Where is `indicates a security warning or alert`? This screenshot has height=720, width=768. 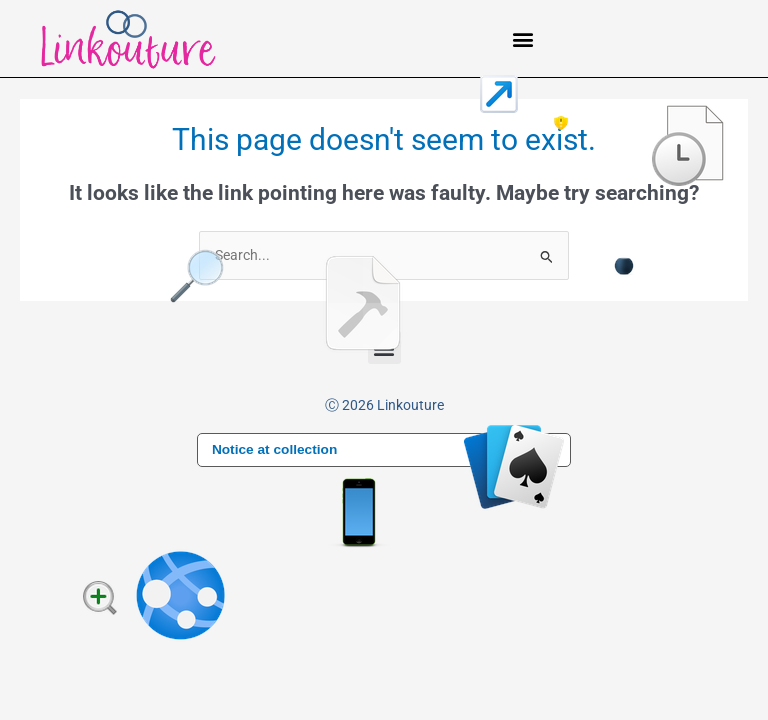
indicates a security warning or alert is located at coordinates (561, 123).